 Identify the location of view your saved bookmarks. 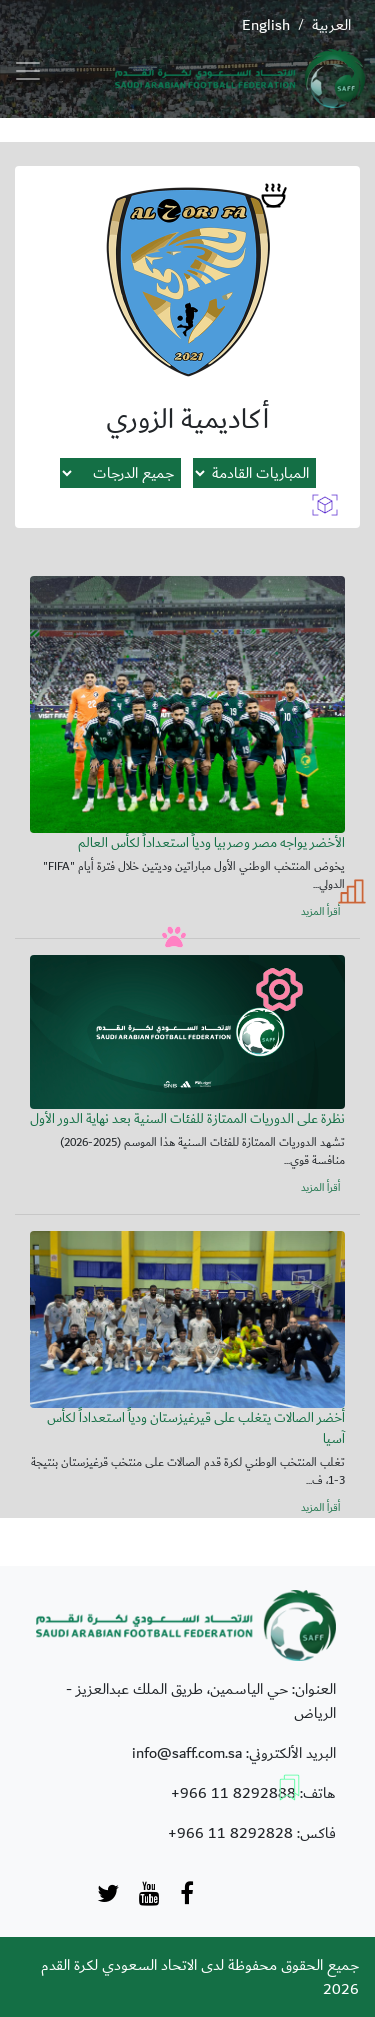
(289, 1787).